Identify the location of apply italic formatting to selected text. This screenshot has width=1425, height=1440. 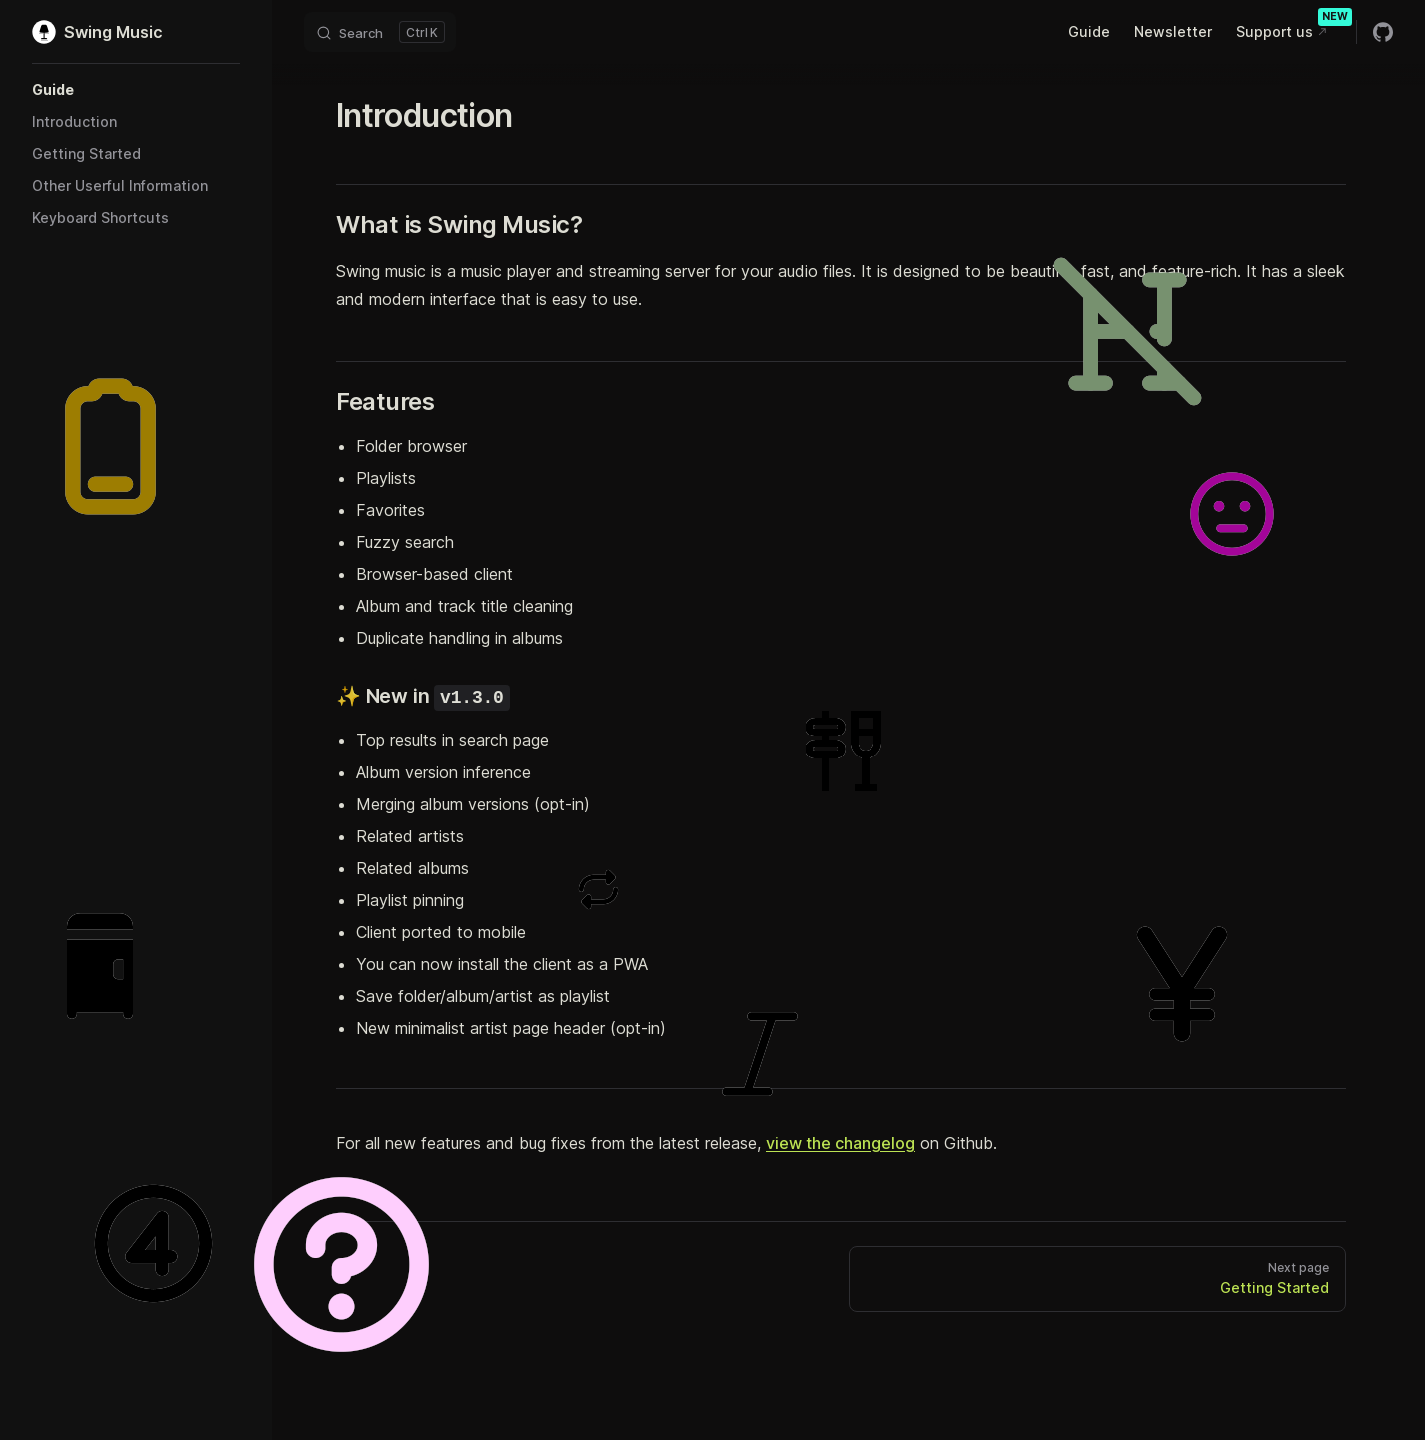
(760, 1054).